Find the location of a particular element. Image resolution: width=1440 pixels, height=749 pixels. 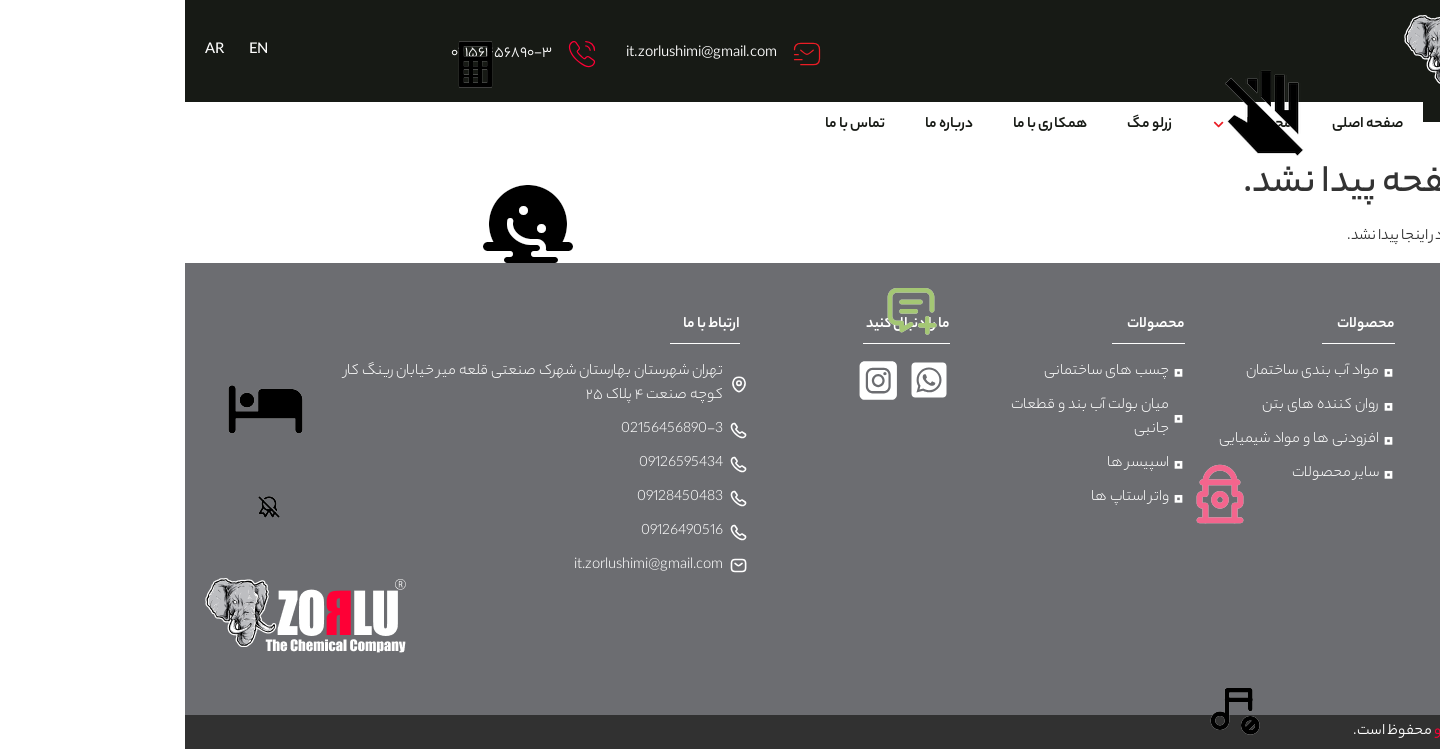

indicates something is overwhelmed or struggling is located at coordinates (528, 224).